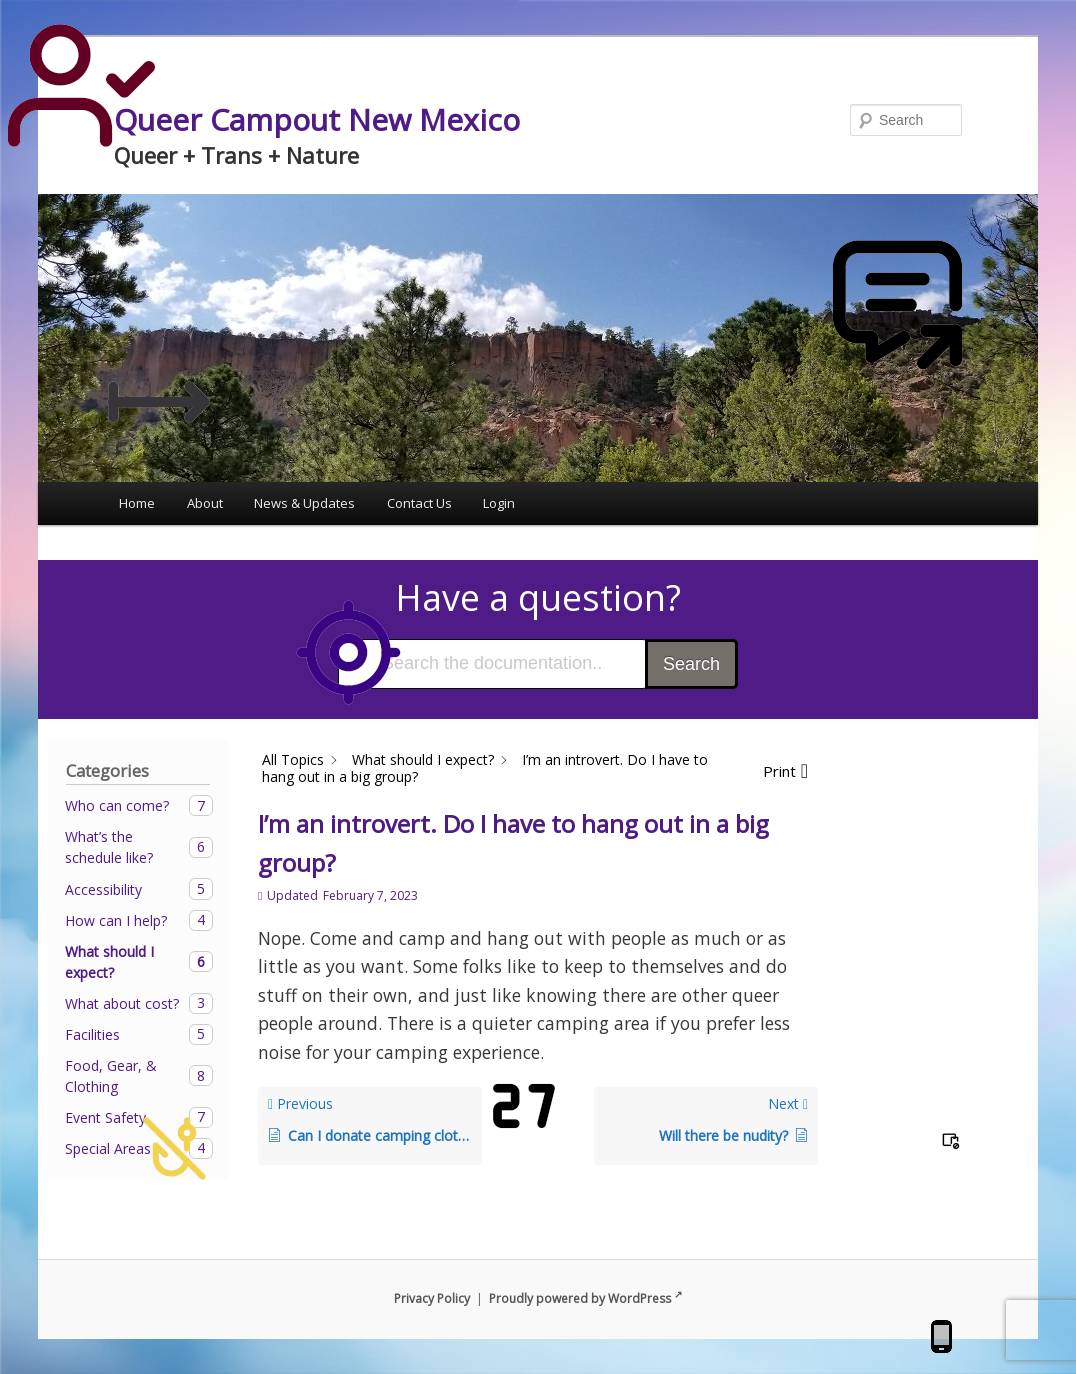  Describe the element at coordinates (941, 1336) in the screenshot. I see `indicates an android device` at that location.